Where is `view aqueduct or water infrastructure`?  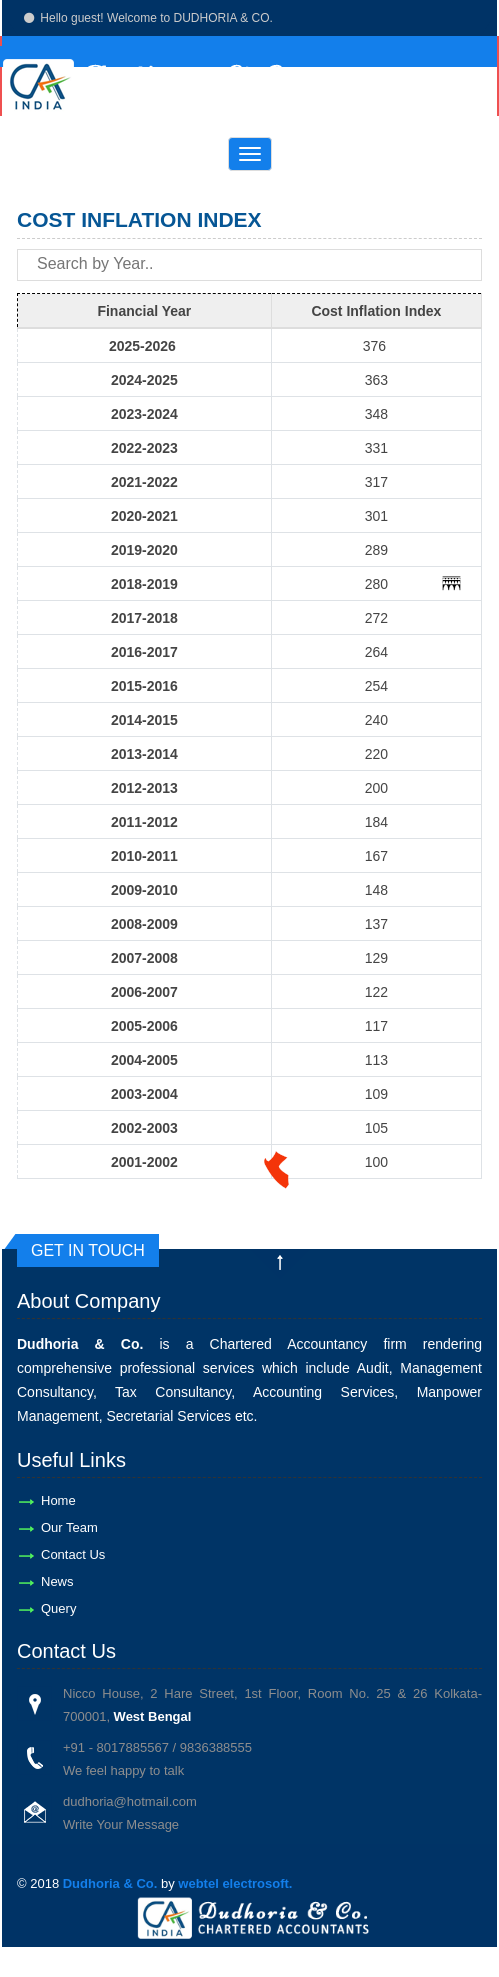 view aqueduct or water infrastructure is located at coordinates (451, 581).